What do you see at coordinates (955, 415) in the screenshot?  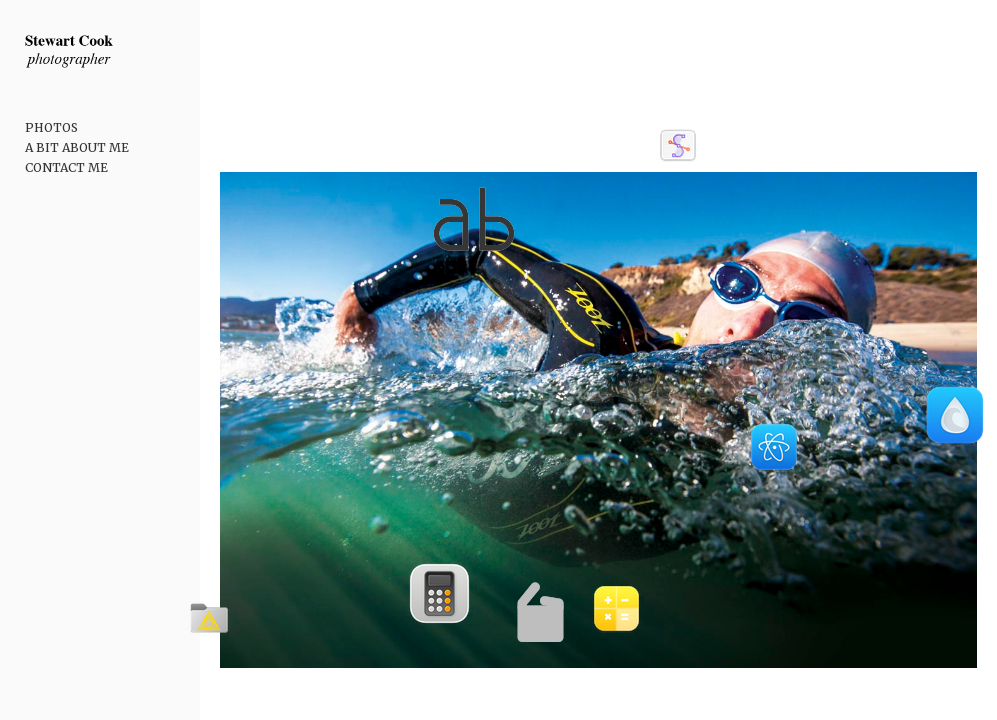 I see `open deluge torrent client` at bounding box center [955, 415].